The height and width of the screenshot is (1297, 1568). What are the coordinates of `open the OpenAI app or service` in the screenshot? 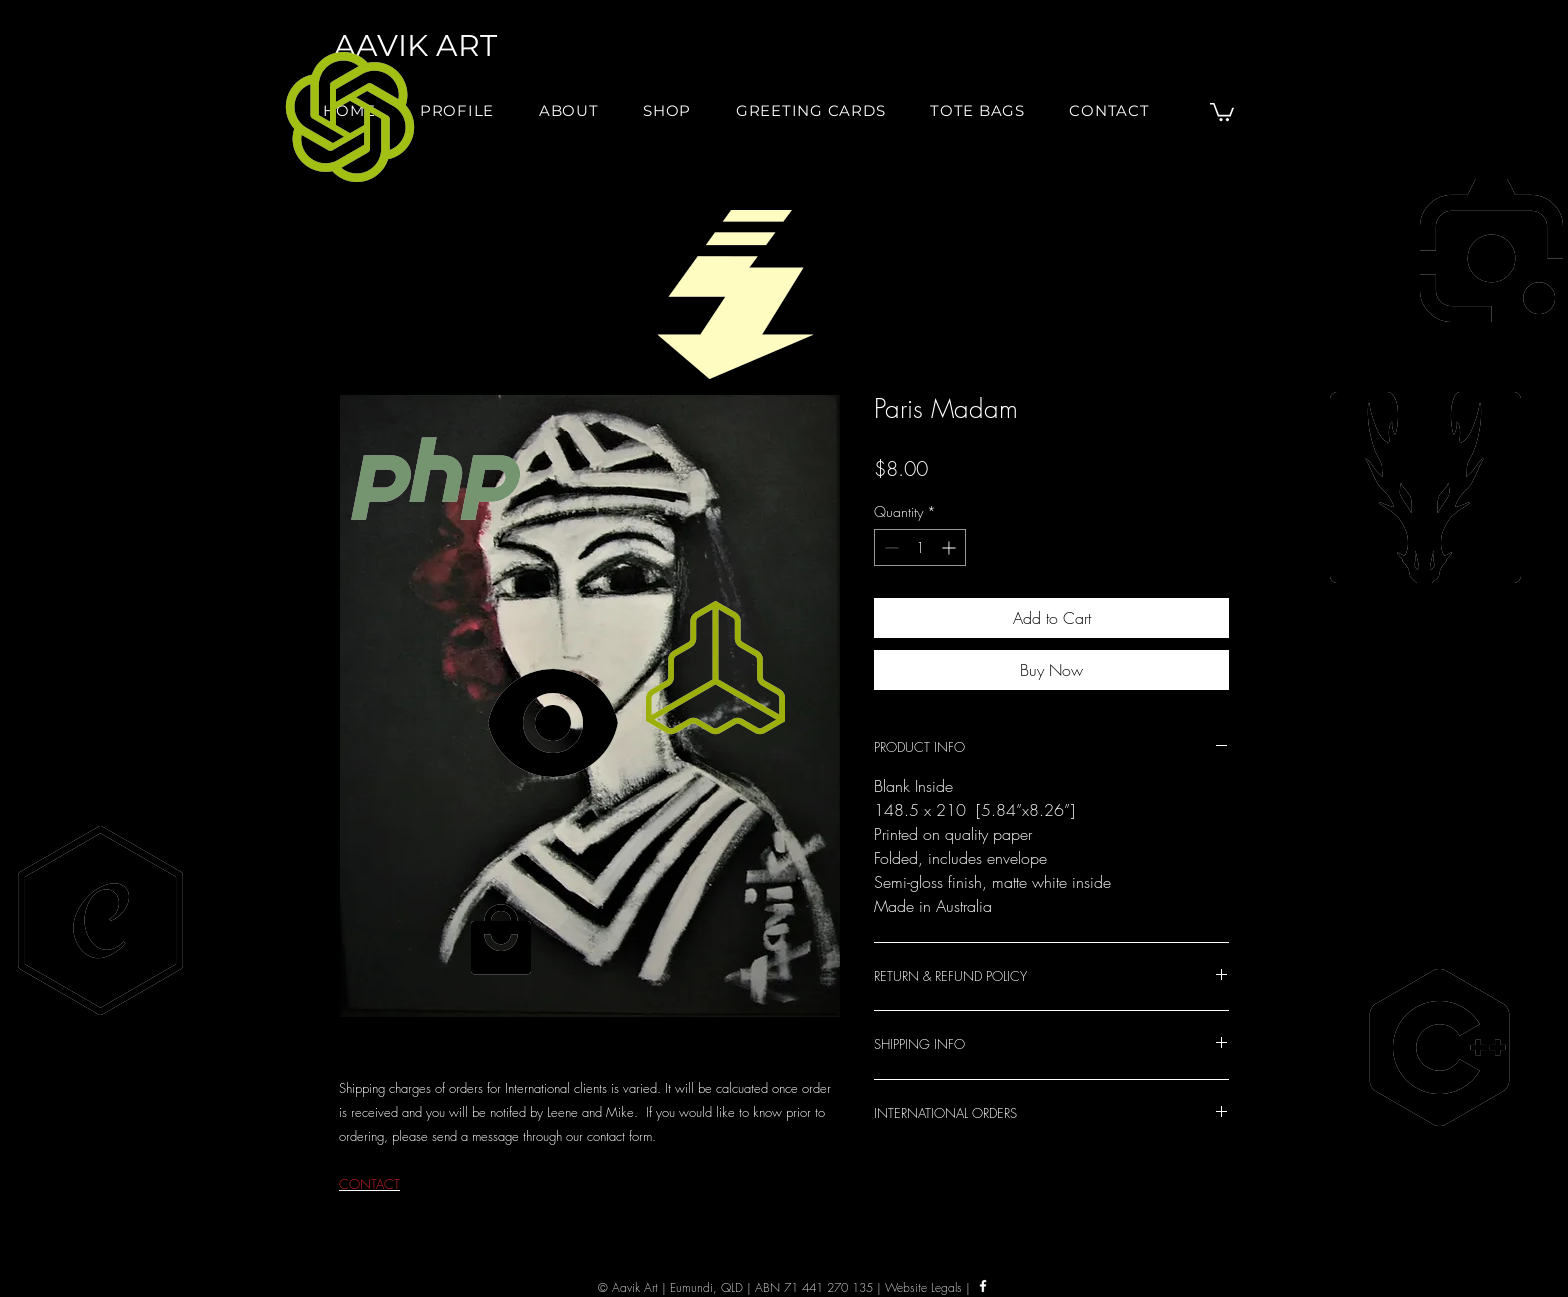 It's located at (350, 117).